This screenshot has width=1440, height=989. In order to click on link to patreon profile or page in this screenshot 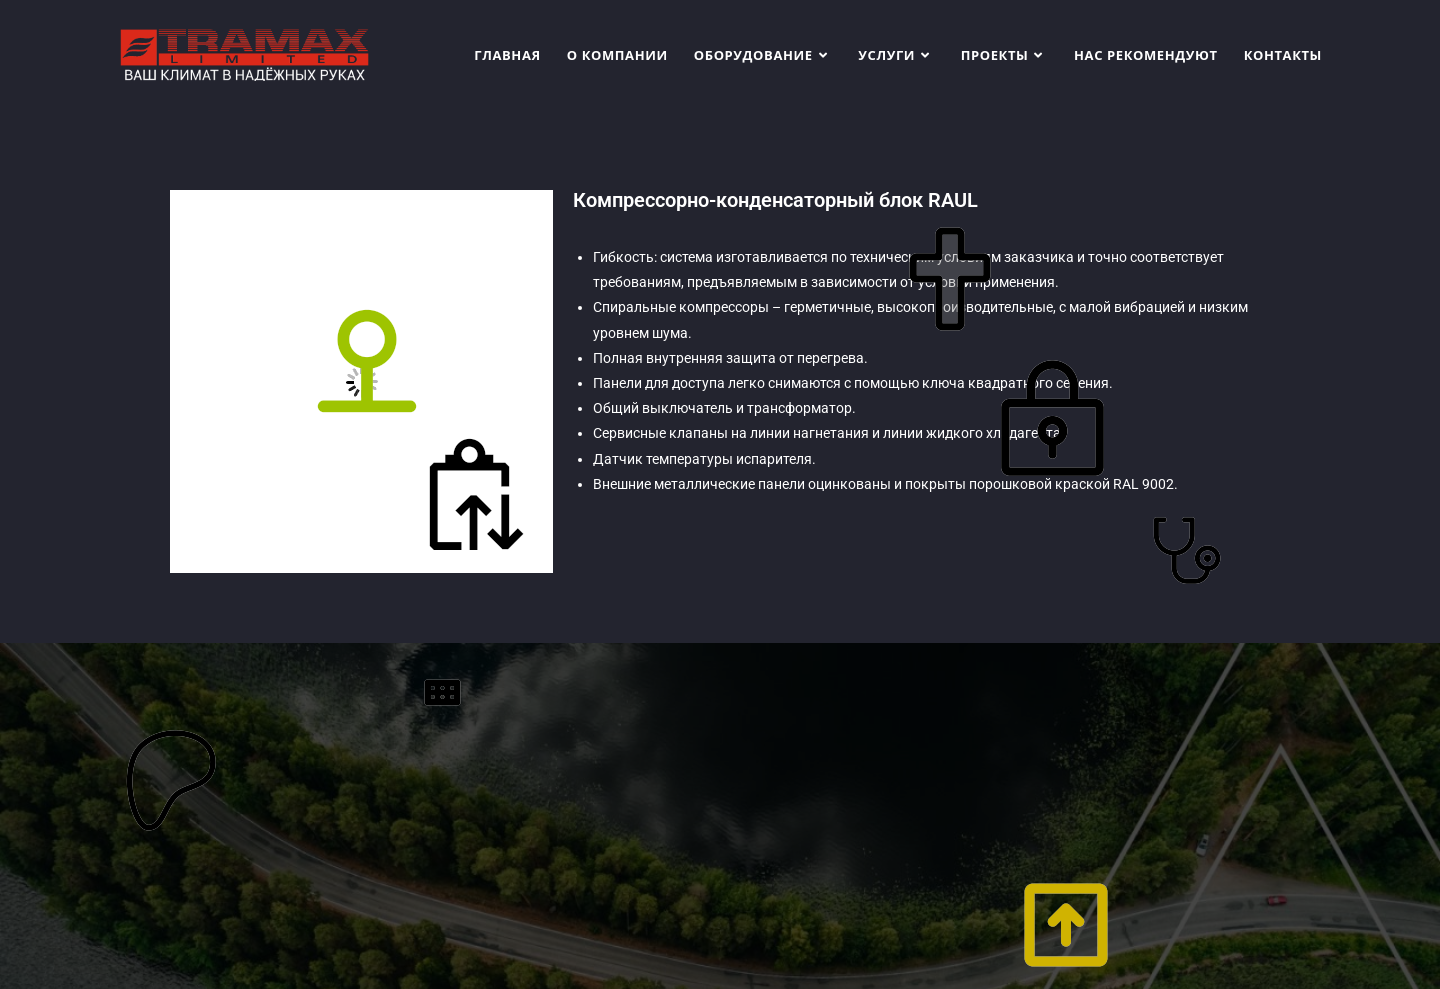, I will do `click(167, 778)`.